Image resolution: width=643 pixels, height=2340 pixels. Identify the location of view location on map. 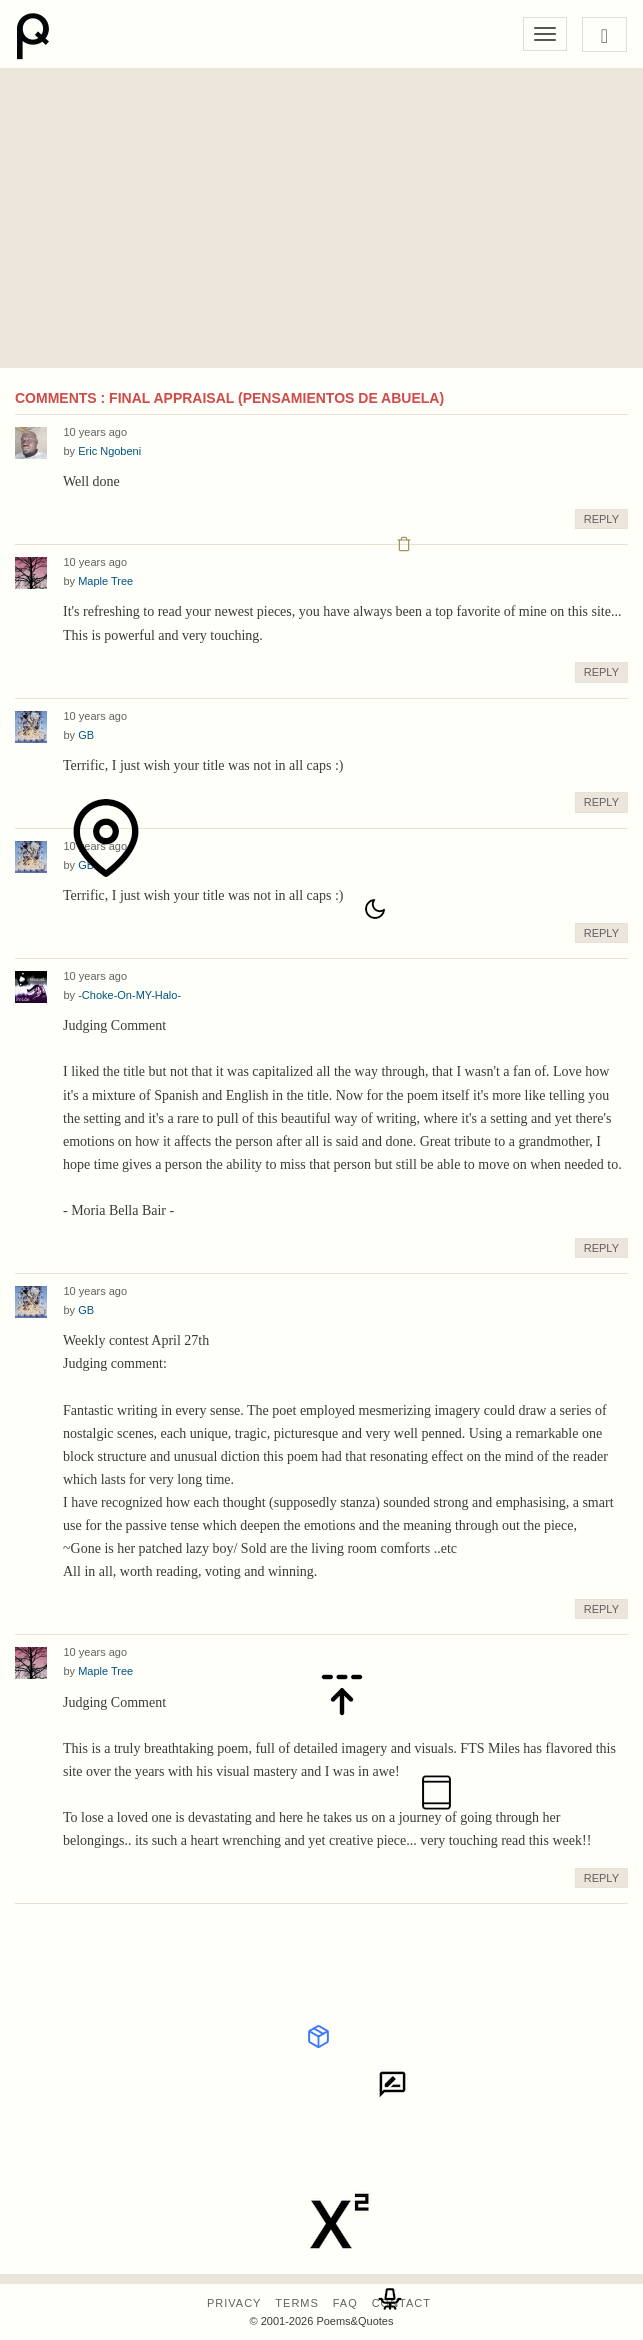
(106, 838).